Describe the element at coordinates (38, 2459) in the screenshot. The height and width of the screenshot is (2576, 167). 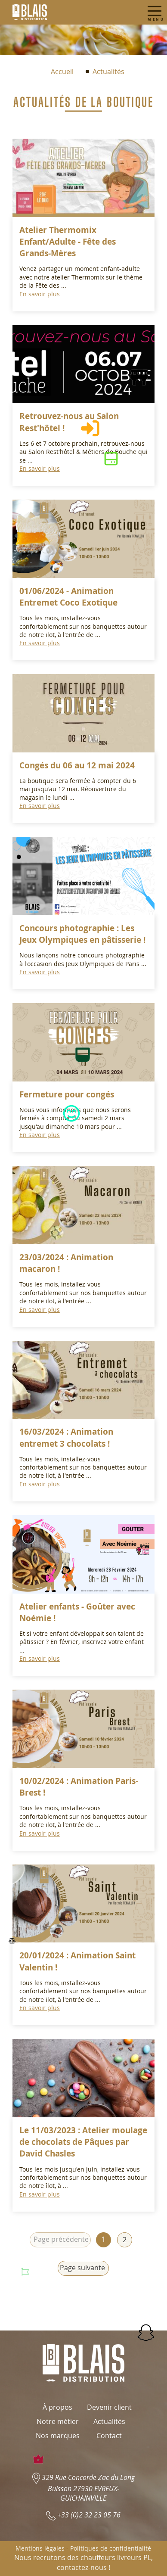
I see `indicates VIP or premium membership status` at that location.